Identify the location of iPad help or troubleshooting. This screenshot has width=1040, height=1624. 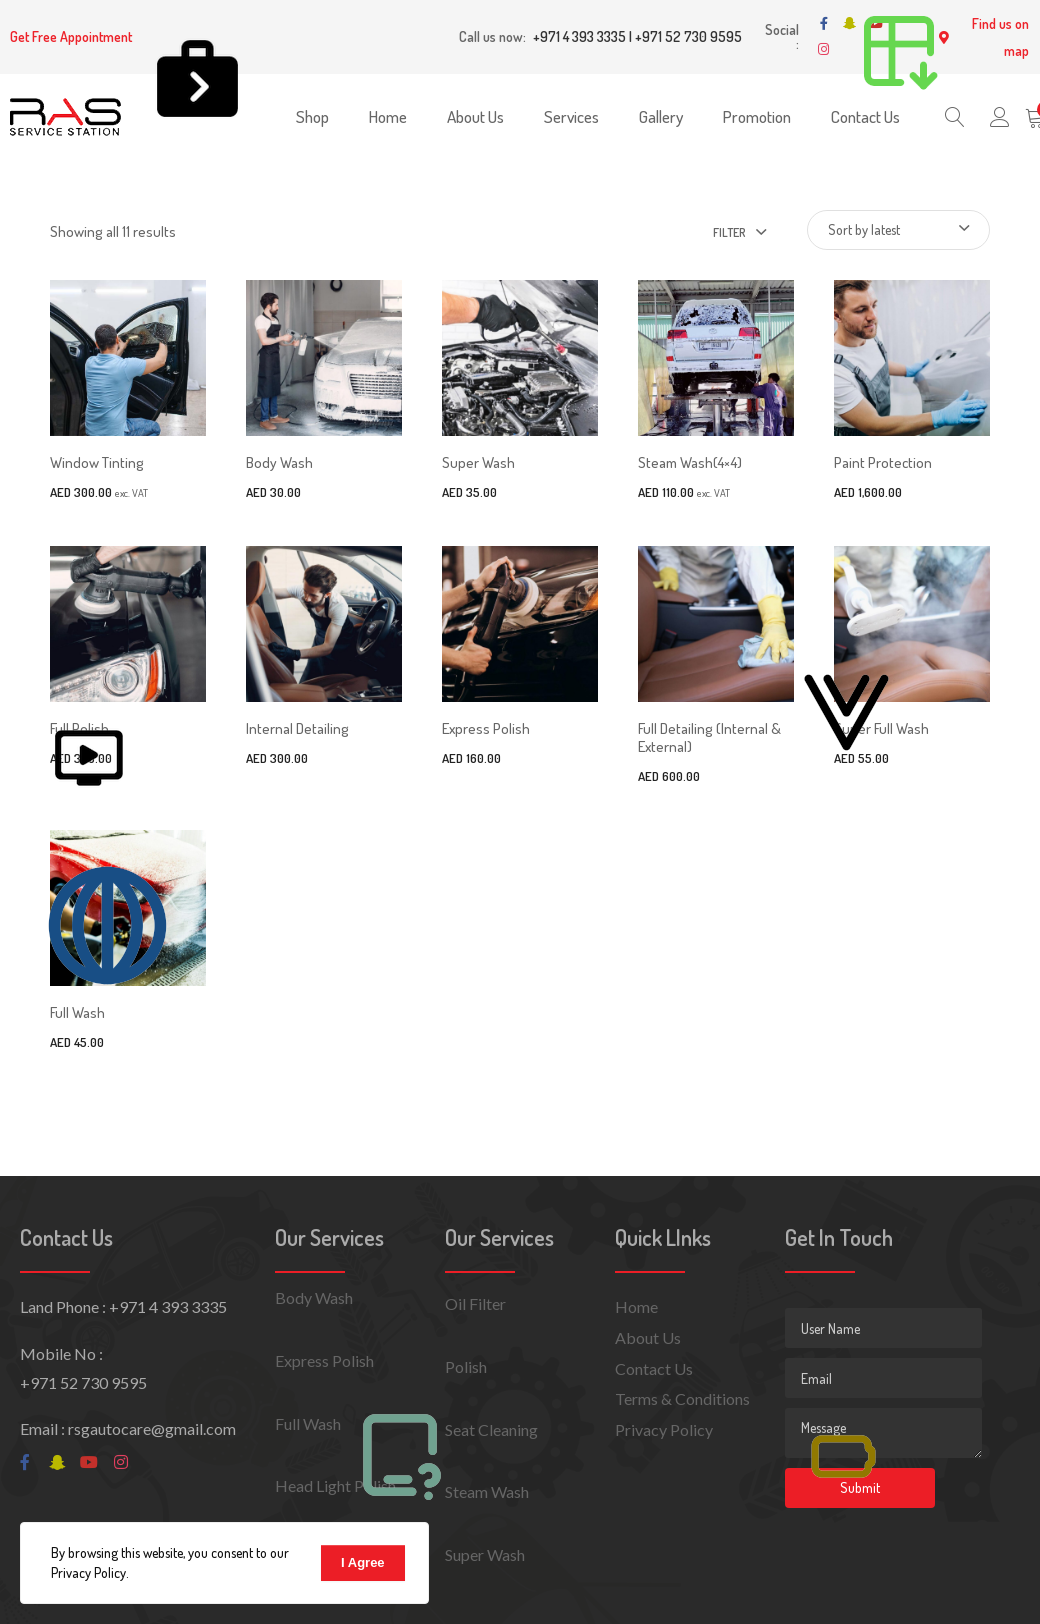
(400, 1455).